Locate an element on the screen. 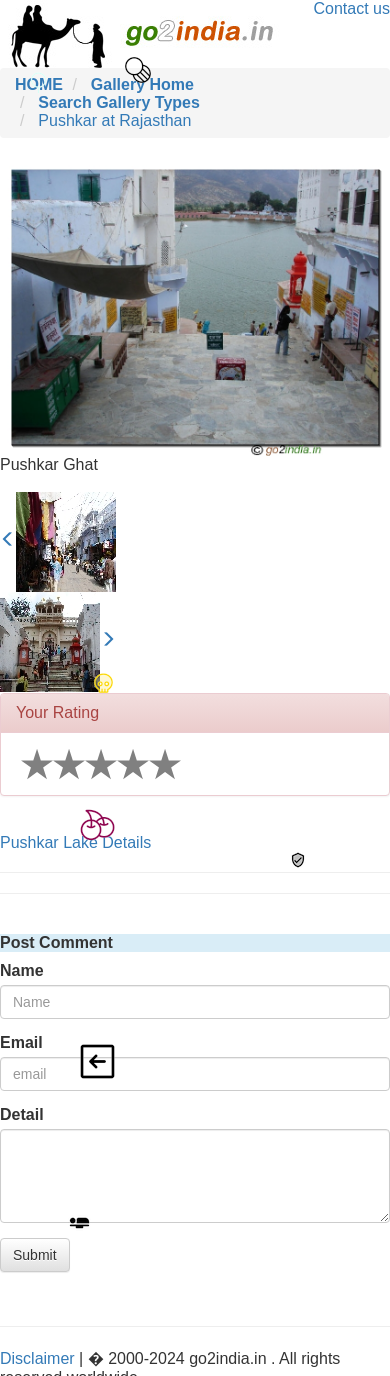  indicates danger or fatal error is located at coordinates (103, 683).